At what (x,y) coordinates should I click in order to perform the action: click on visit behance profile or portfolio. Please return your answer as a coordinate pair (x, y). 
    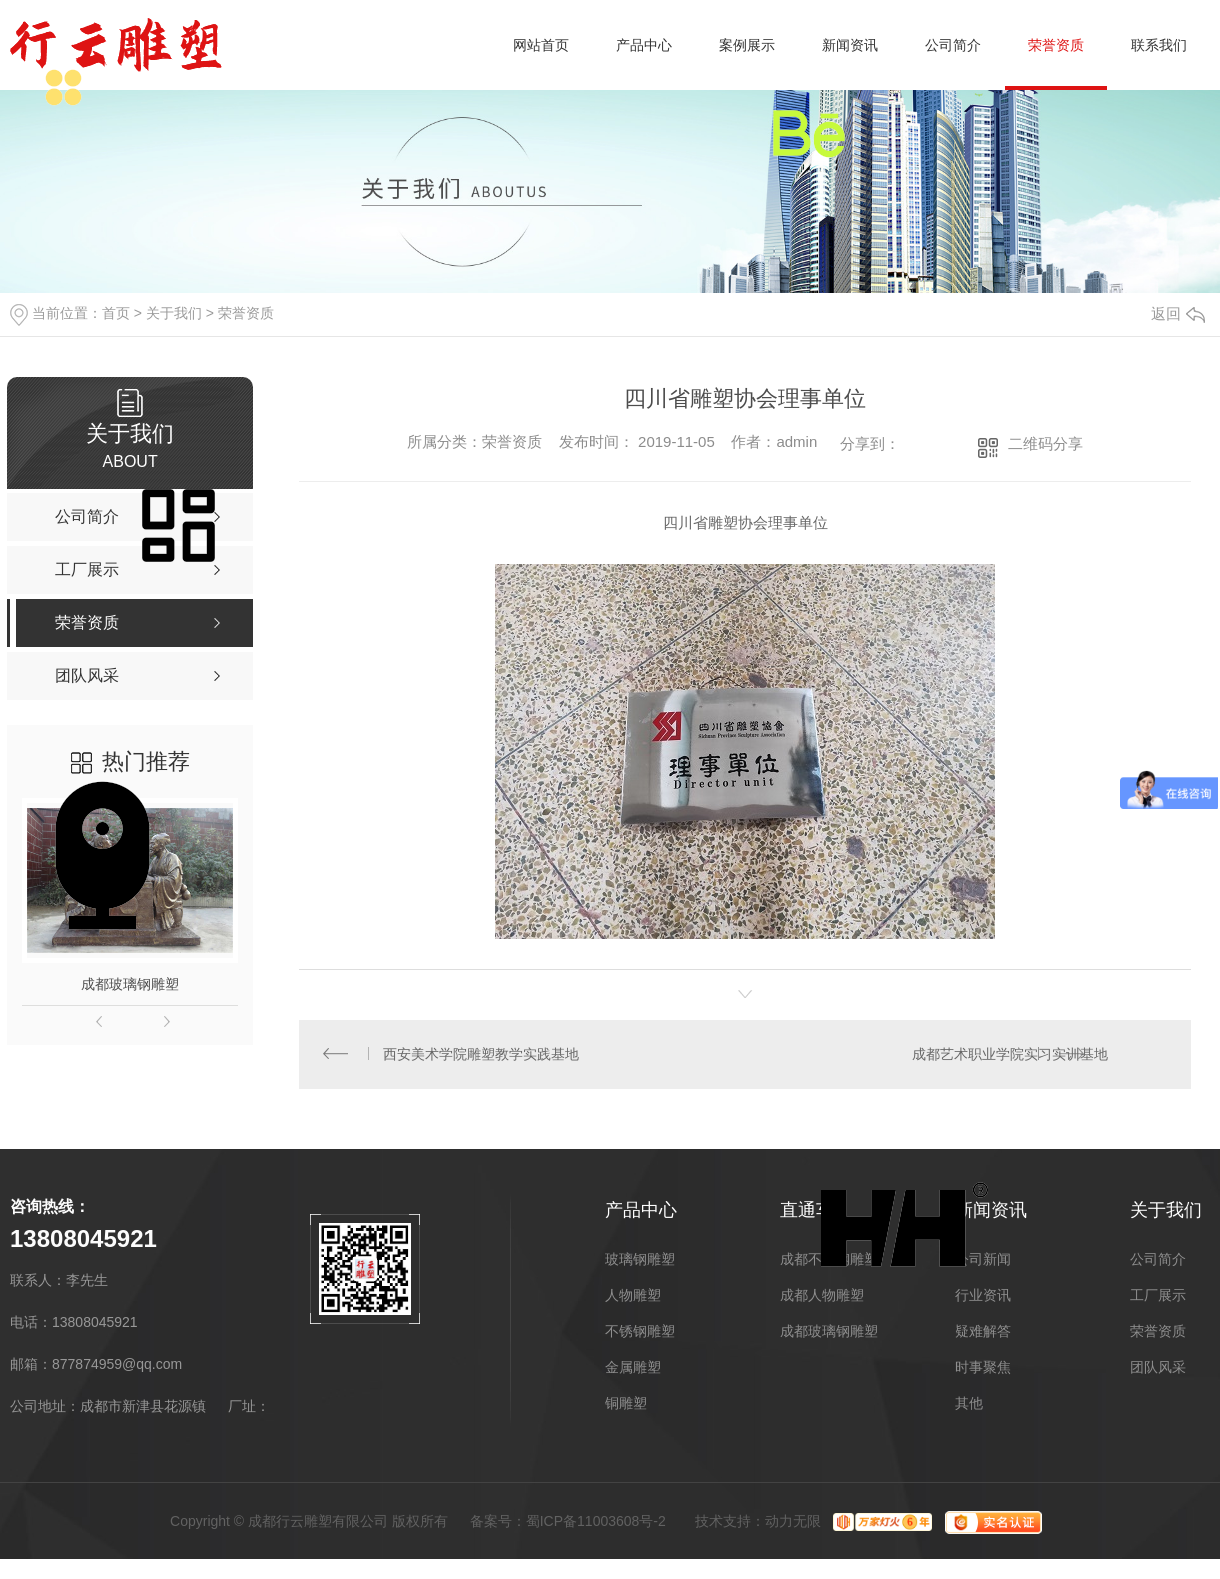
    Looking at the image, I should click on (809, 133).